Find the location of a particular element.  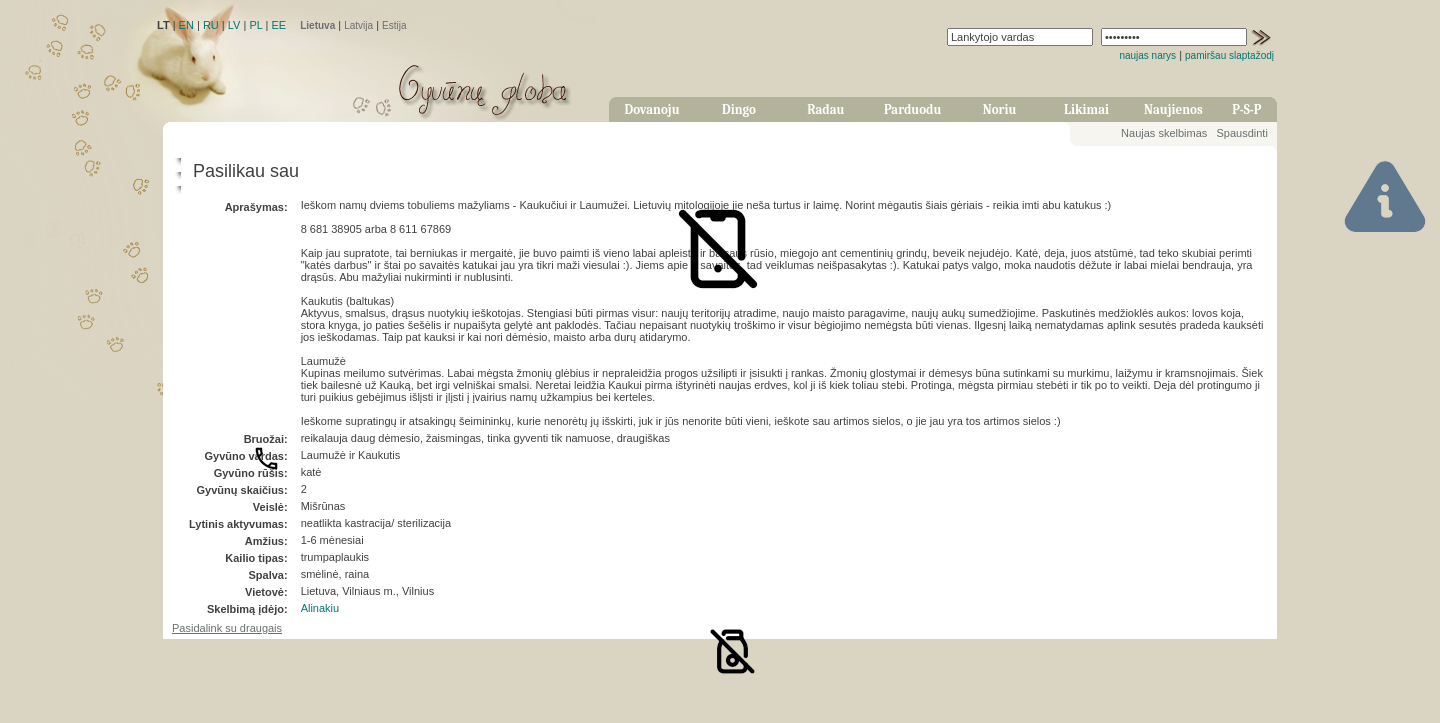

make a phone call is located at coordinates (266, 458).